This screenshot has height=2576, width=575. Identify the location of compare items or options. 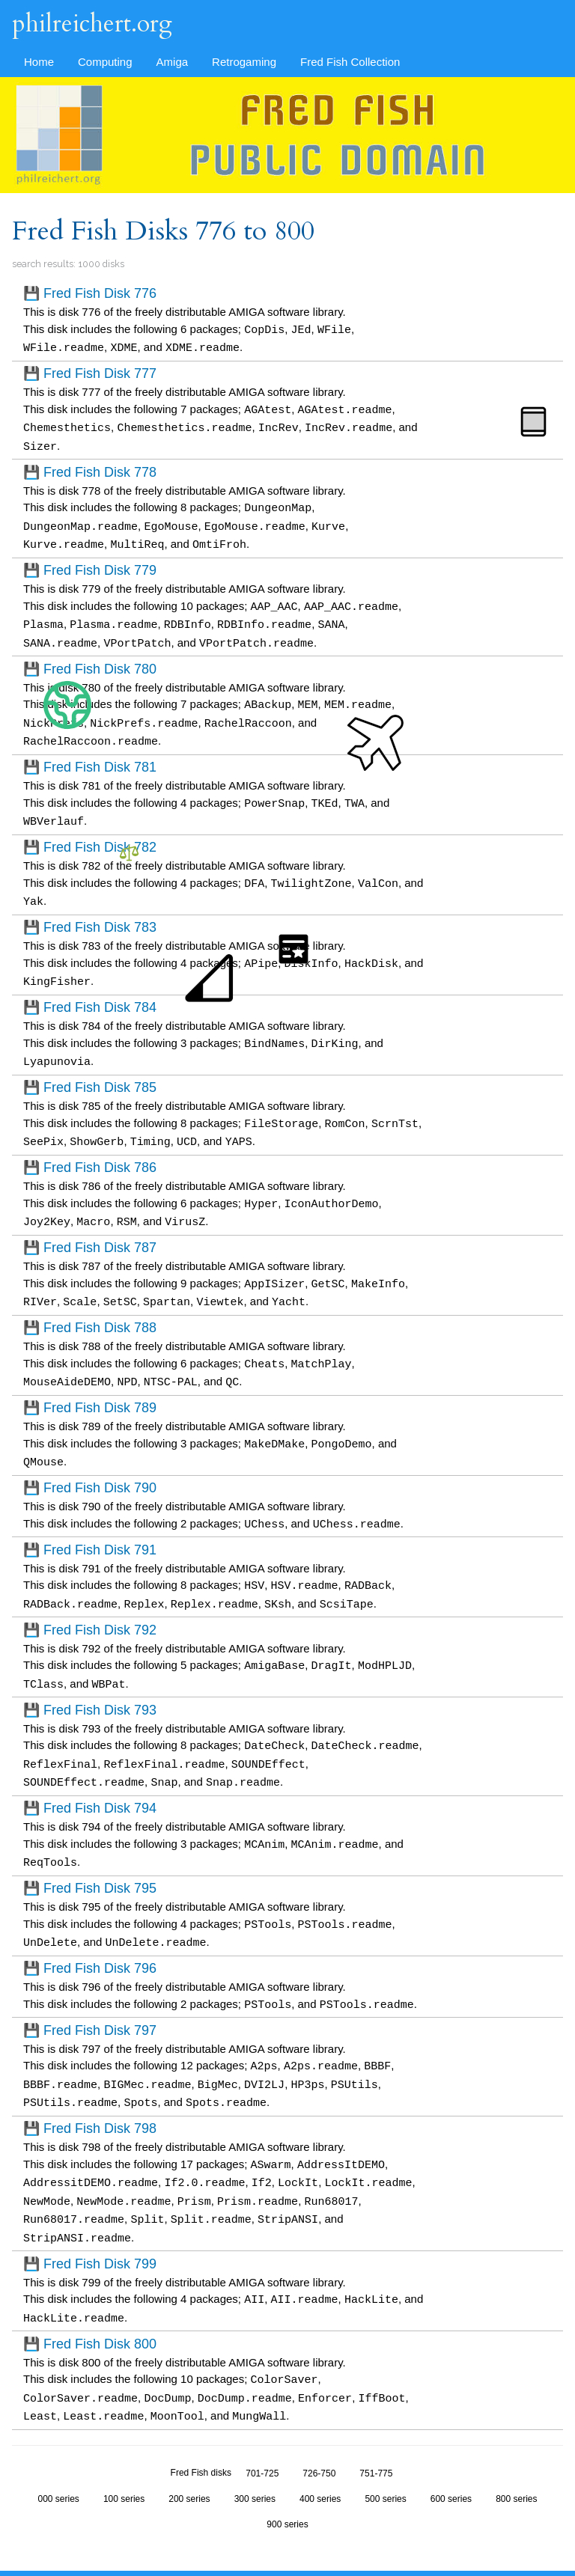
(129, 852).